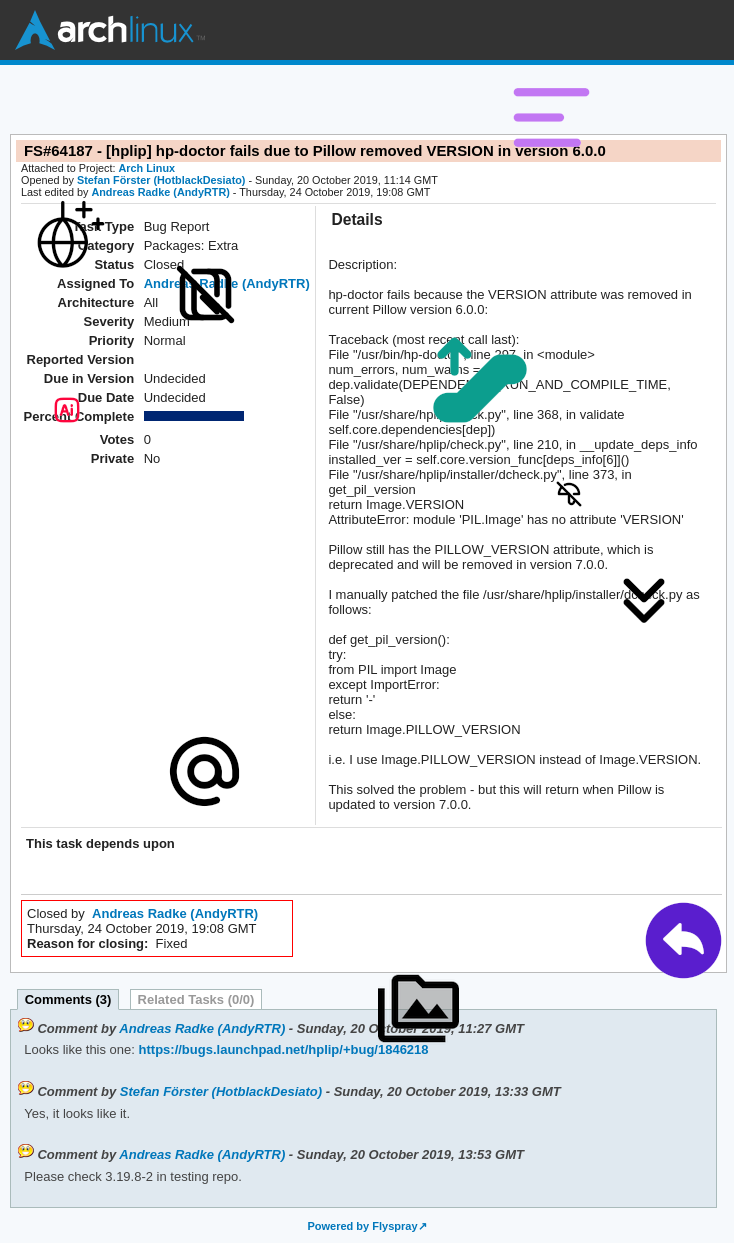 The width and height of the screenshot is (734, 1243). What do you see at coordinates (418, 1008) in the screenshot?
I see `access your photo and media library` at bounding box center [418, 1008].